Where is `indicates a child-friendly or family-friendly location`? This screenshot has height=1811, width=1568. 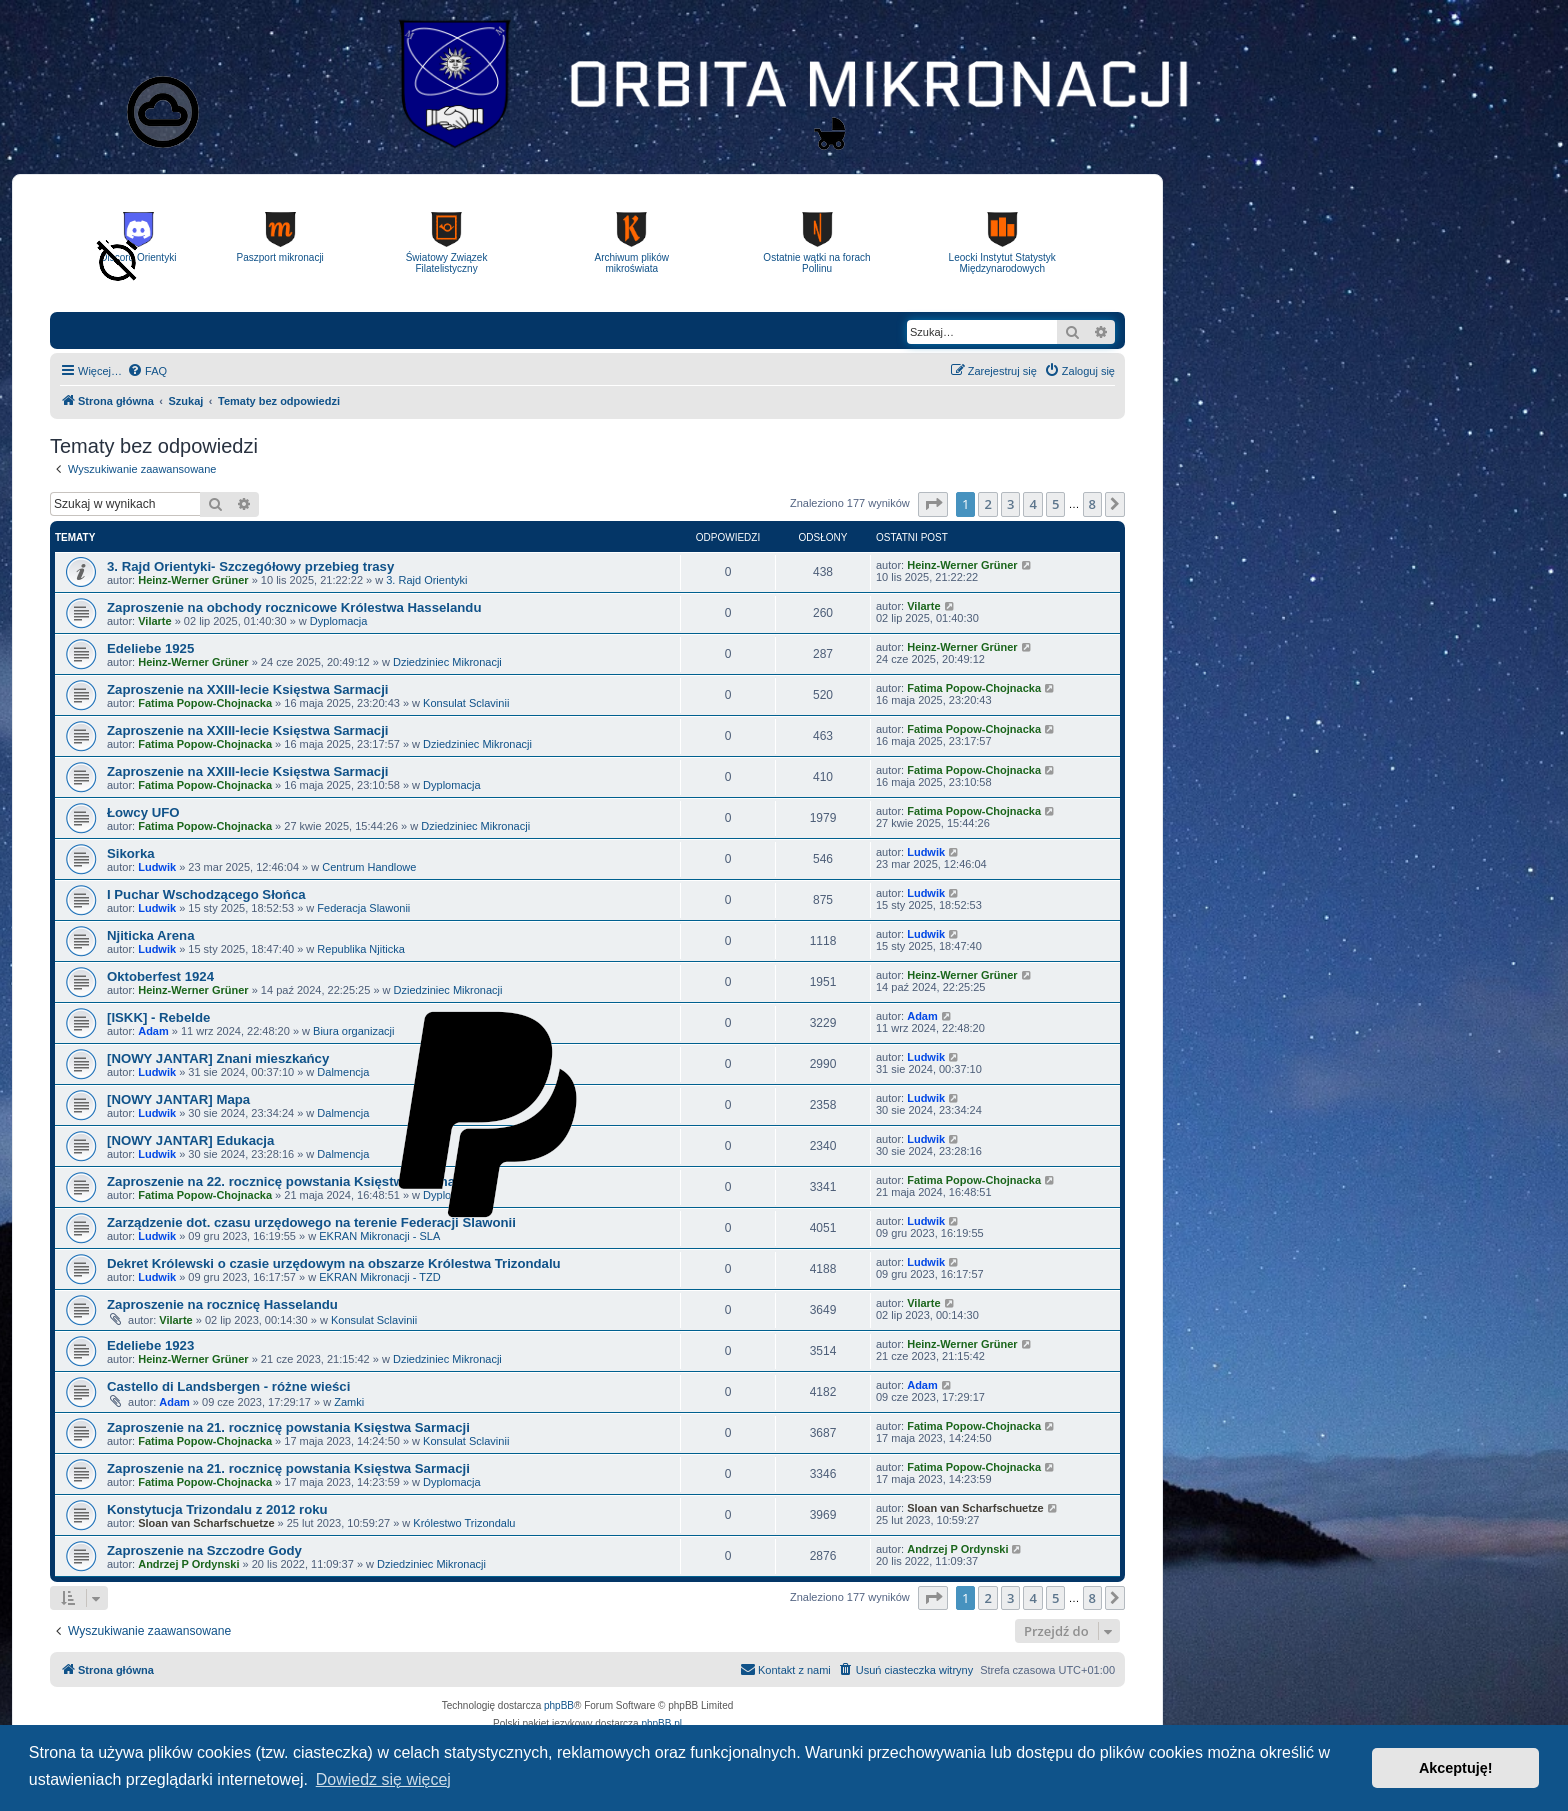
indicates a child-friendly or family-friendly location is located at coordinates (830, 133).